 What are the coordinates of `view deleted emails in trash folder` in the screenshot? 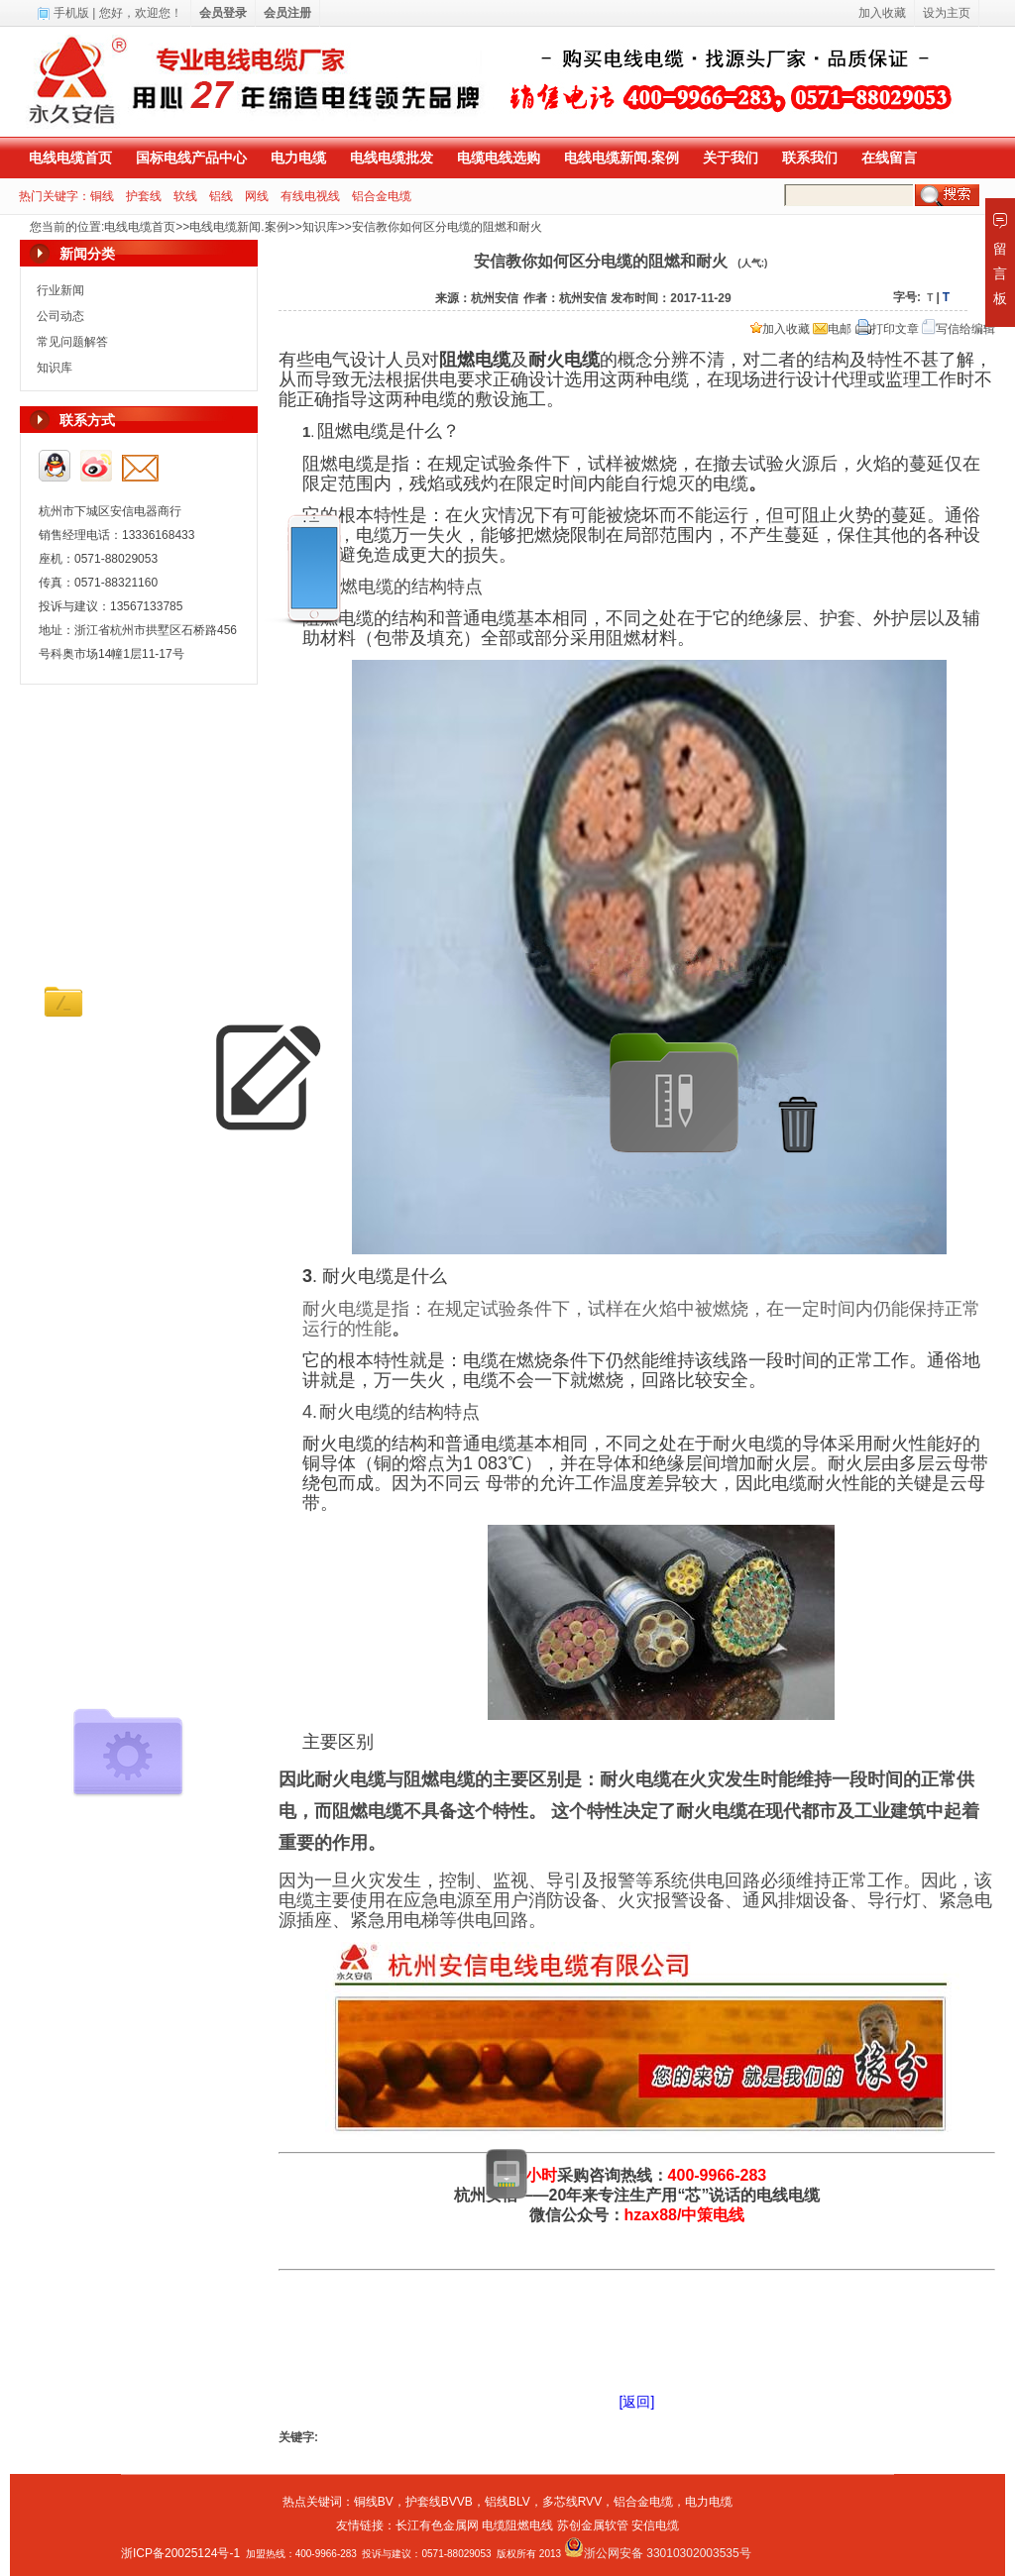 It's located at (798, 1125).